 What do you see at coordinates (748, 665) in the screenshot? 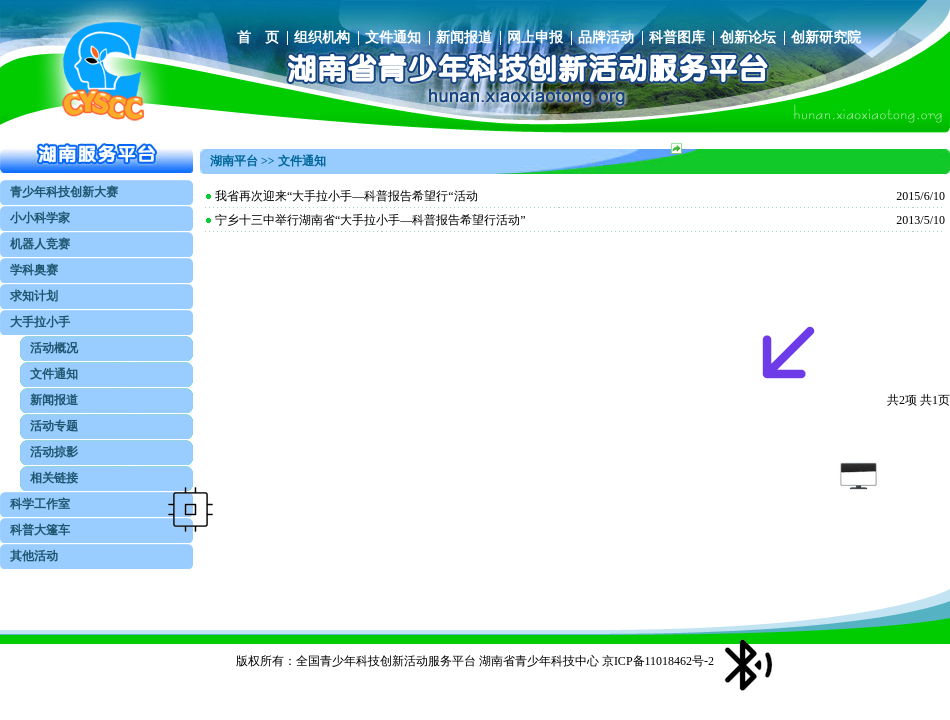
I see `bluetooth audio device connected` at bounding box center [748, 665].